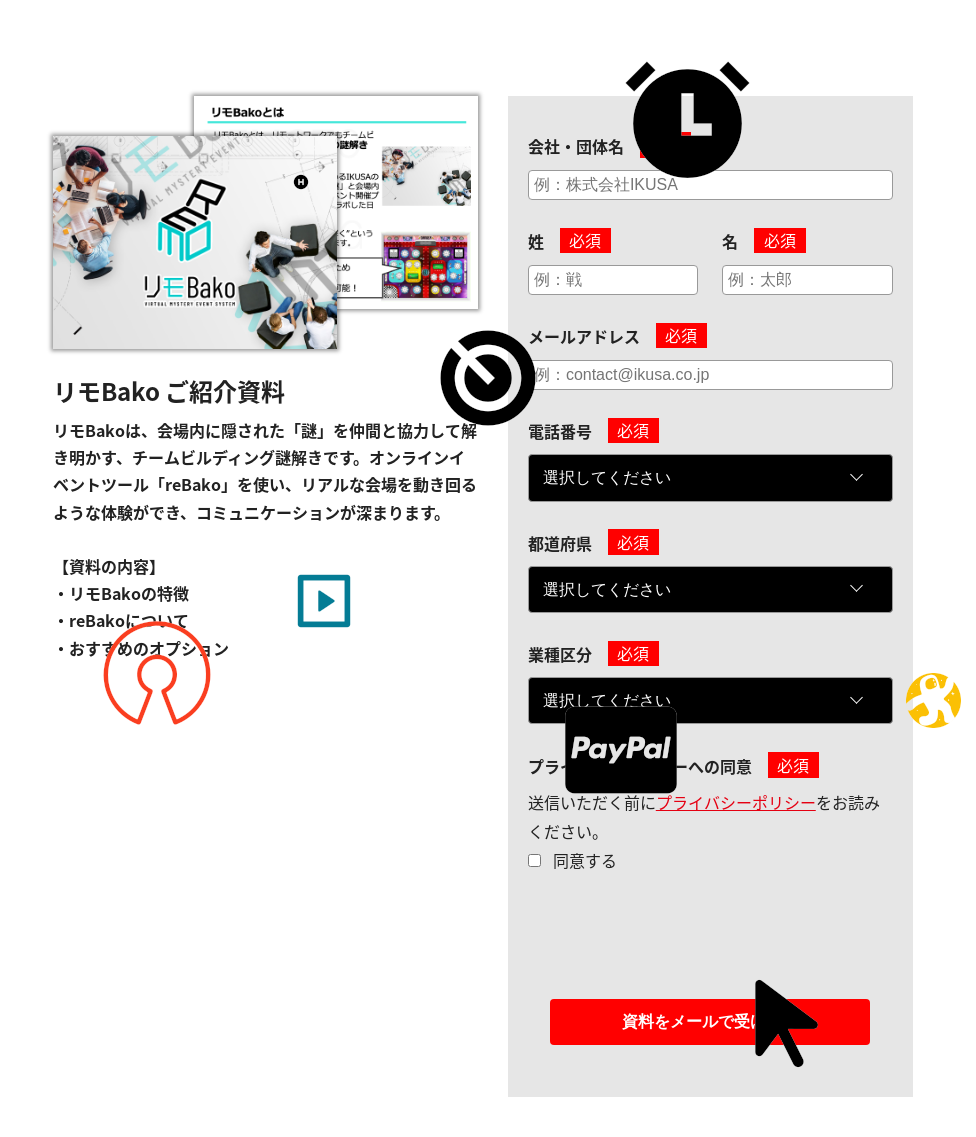 The image size is (976, 1137). I want to click on pay with PayPal, so click(621, 750).